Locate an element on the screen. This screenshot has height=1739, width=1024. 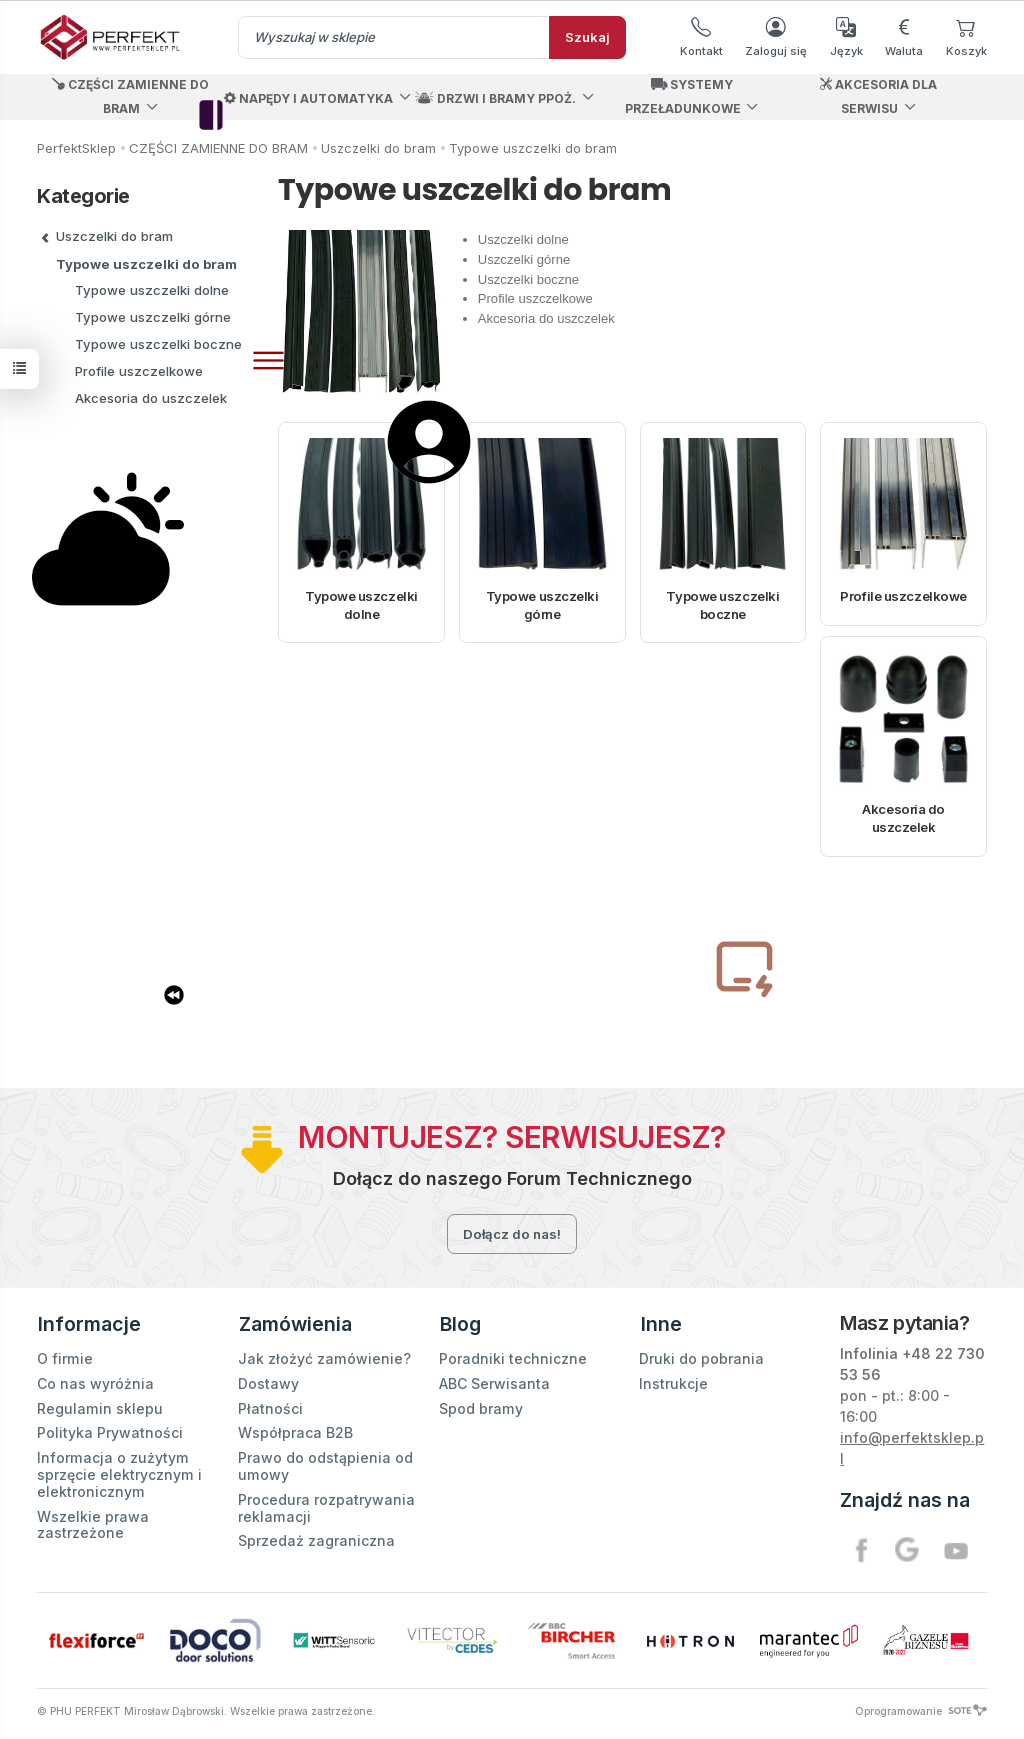
rewind or skip to previous track is located at coordinates (174, 995).